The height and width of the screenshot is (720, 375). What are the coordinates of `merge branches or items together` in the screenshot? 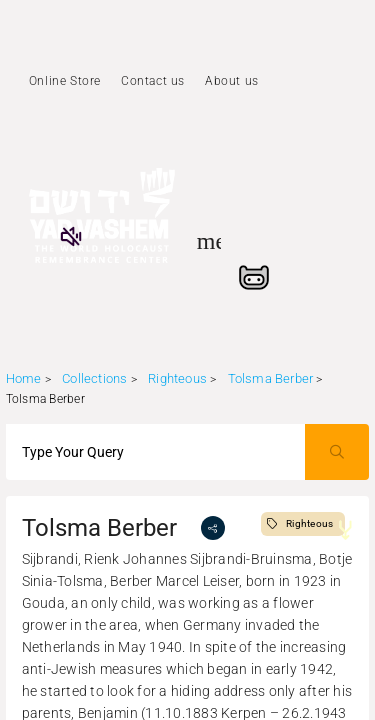 It's located at (345, 529).